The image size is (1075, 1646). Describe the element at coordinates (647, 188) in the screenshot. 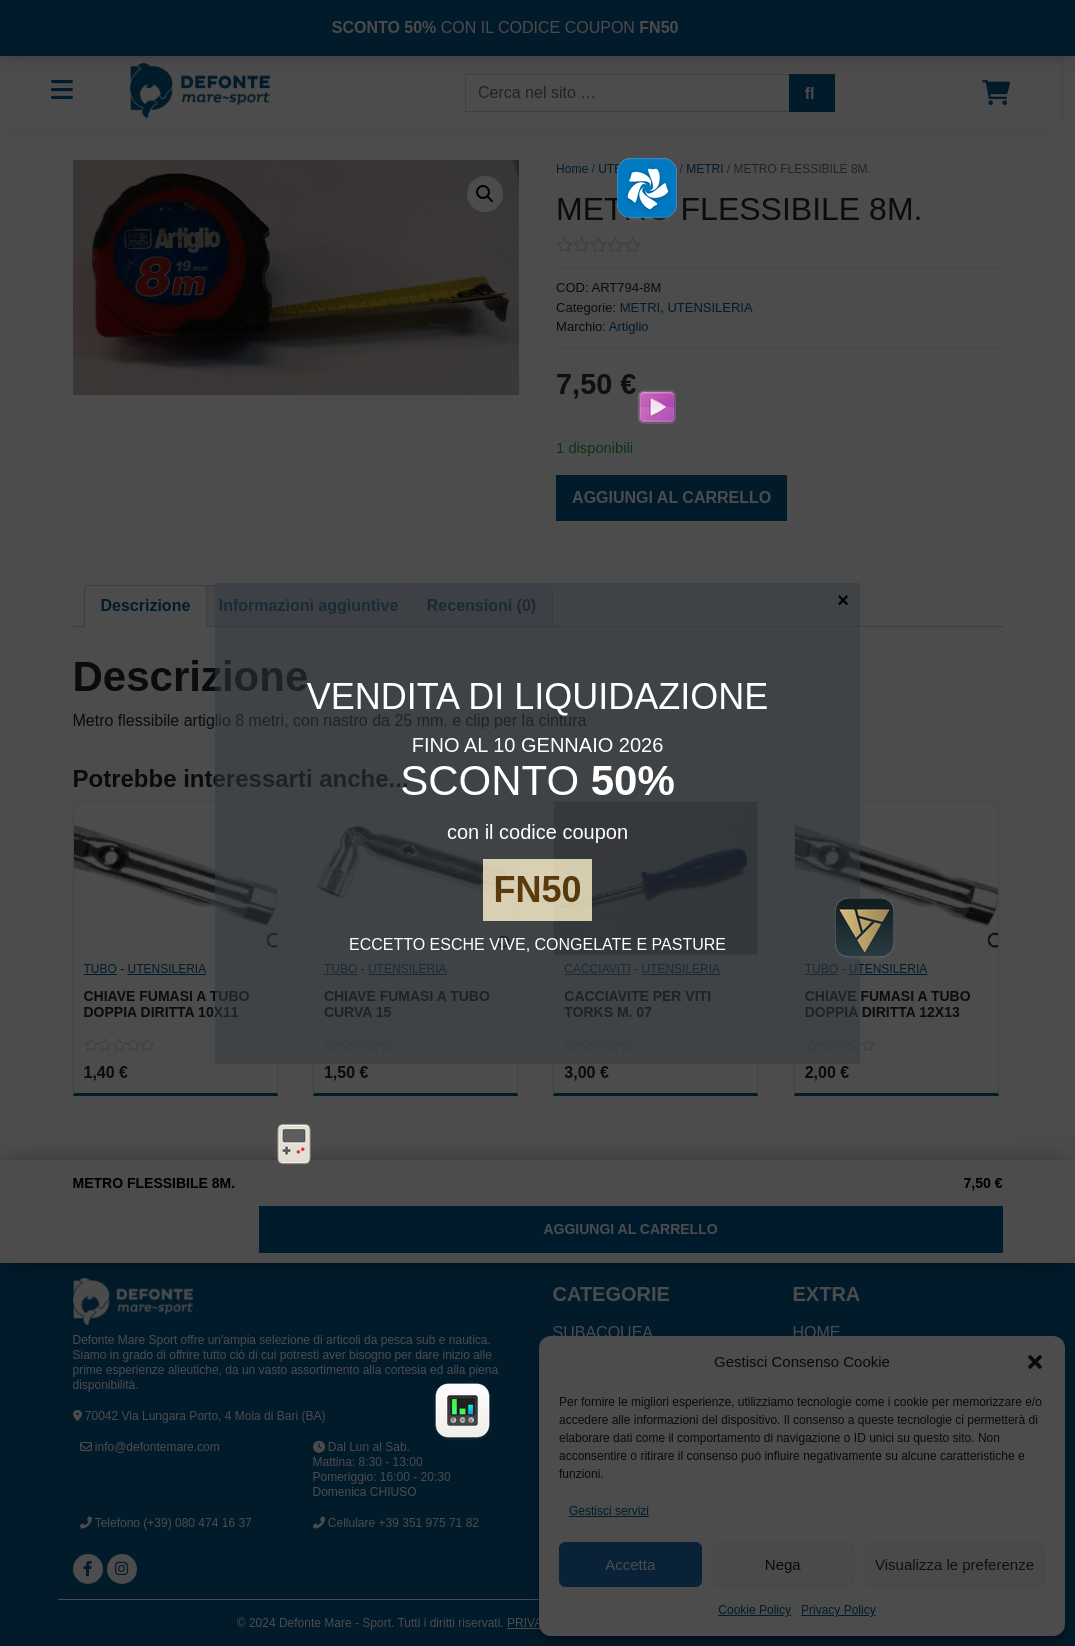

I see `open chakra linux distribution` at that location.